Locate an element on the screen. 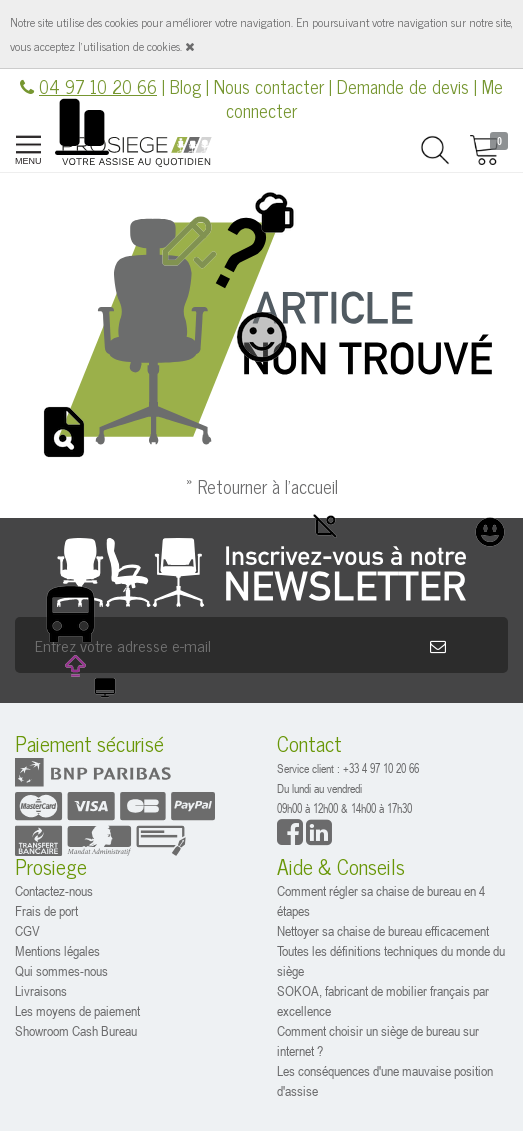 The width and height of the screenshot is (523, 1131). add an emoji or reaction to a message is located at coordinates (262, 337).